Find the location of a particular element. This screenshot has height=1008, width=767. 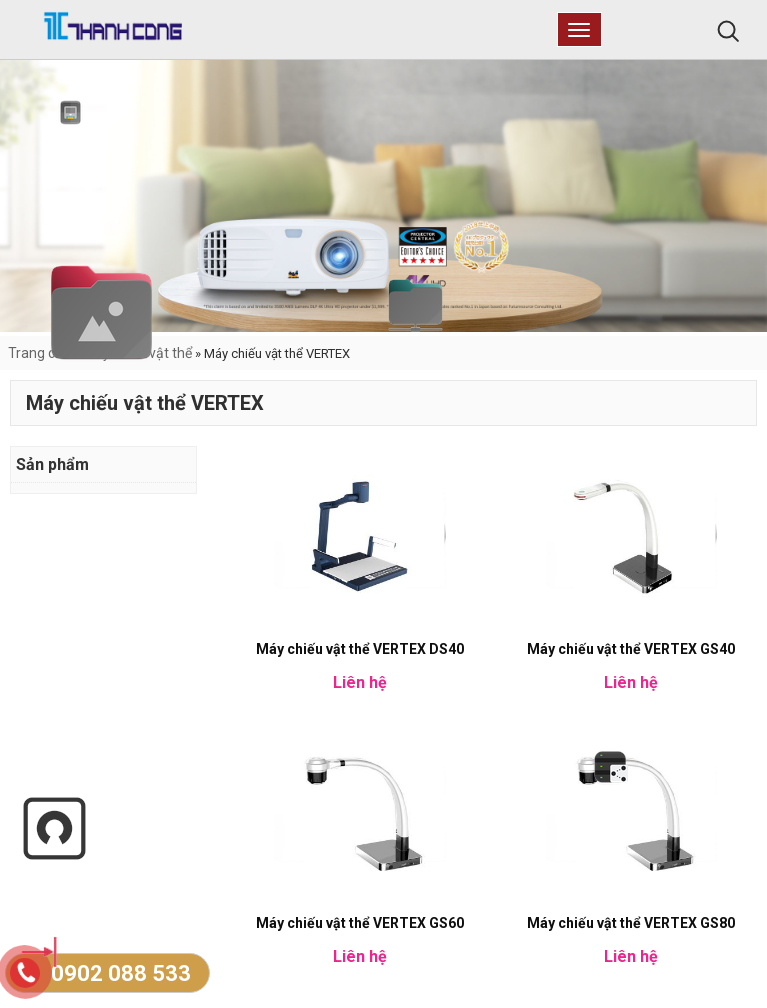

access files stored on a remote server is located at coordinates (415, 304).